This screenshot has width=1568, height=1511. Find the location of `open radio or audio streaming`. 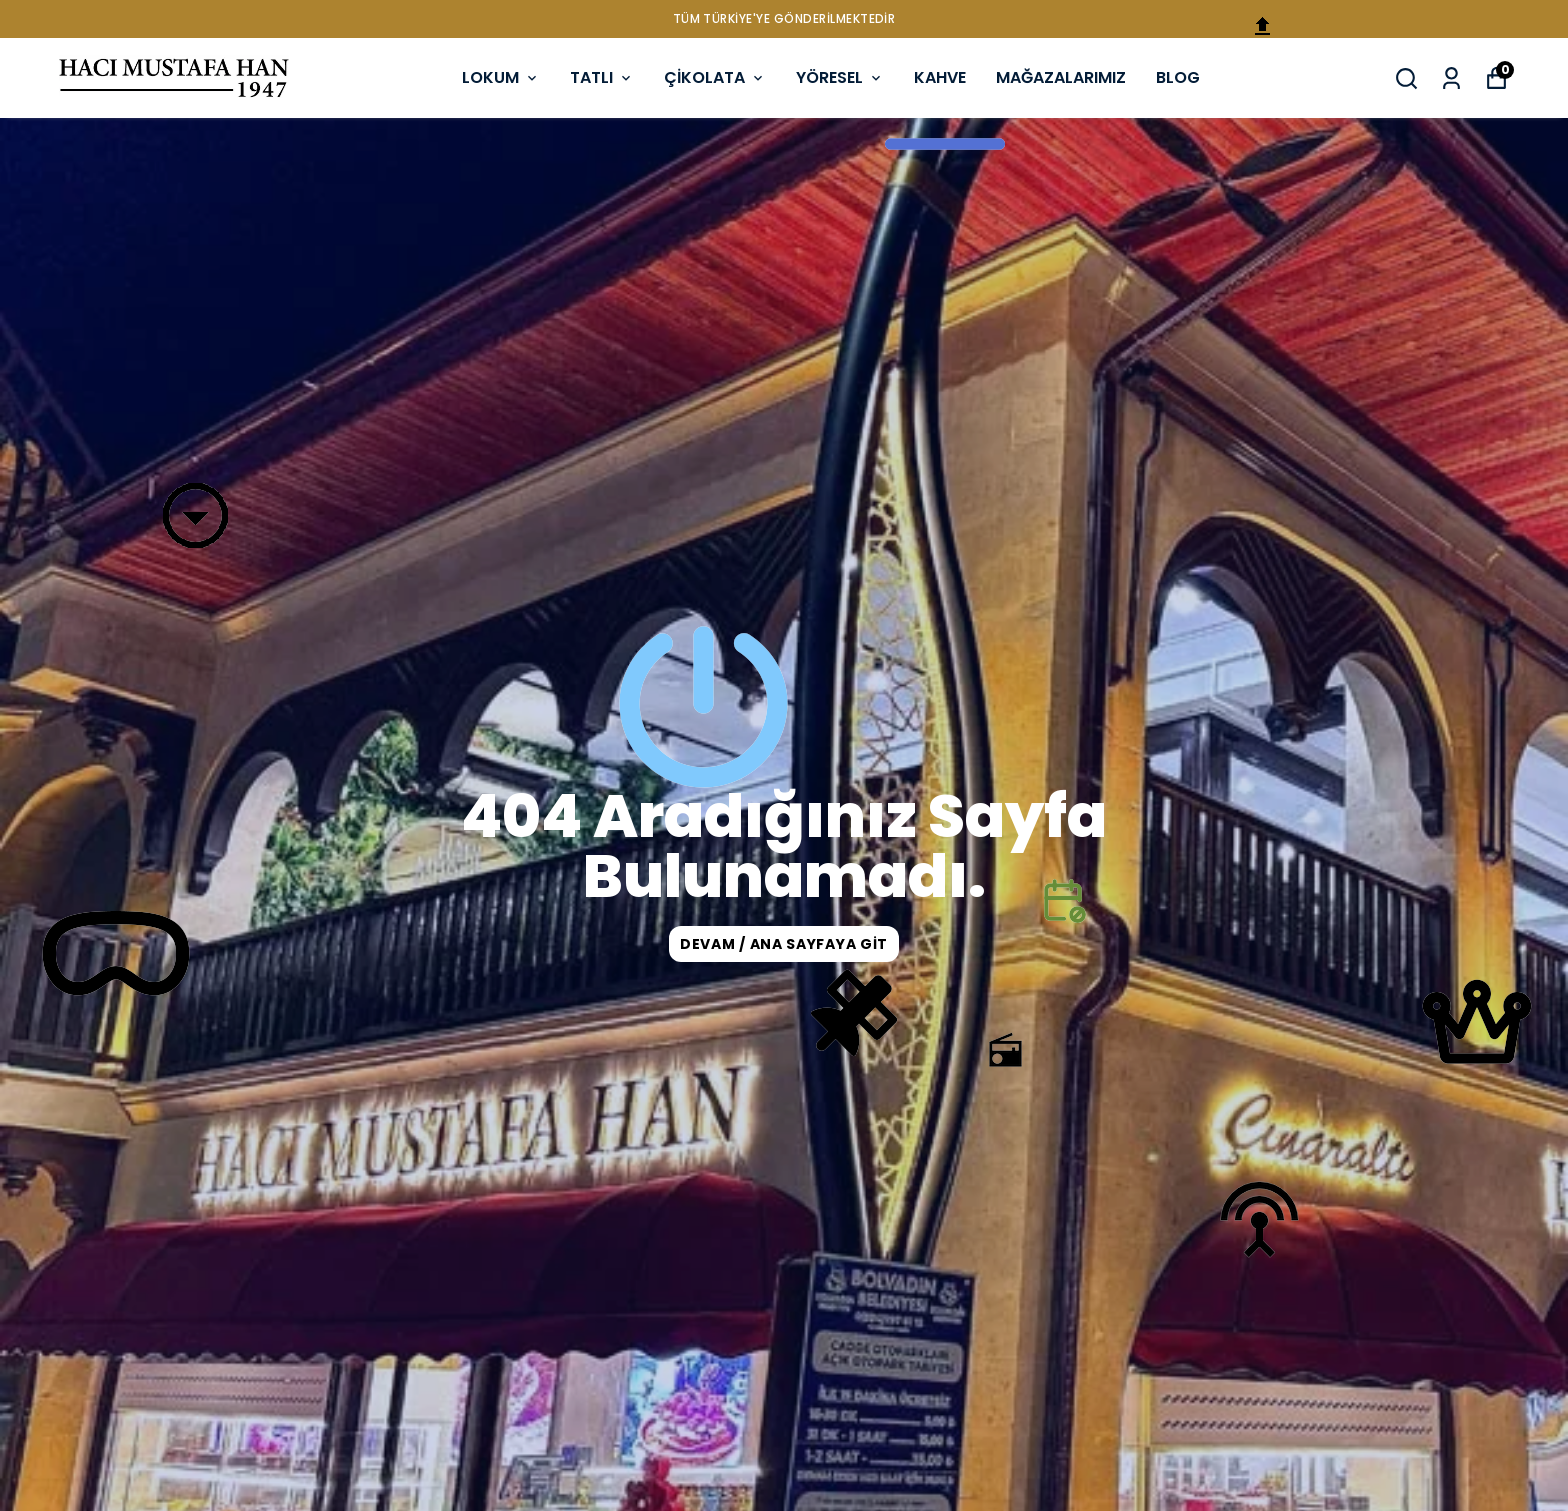

open radio or audio streaming is located at coordinates (1005, 1050).